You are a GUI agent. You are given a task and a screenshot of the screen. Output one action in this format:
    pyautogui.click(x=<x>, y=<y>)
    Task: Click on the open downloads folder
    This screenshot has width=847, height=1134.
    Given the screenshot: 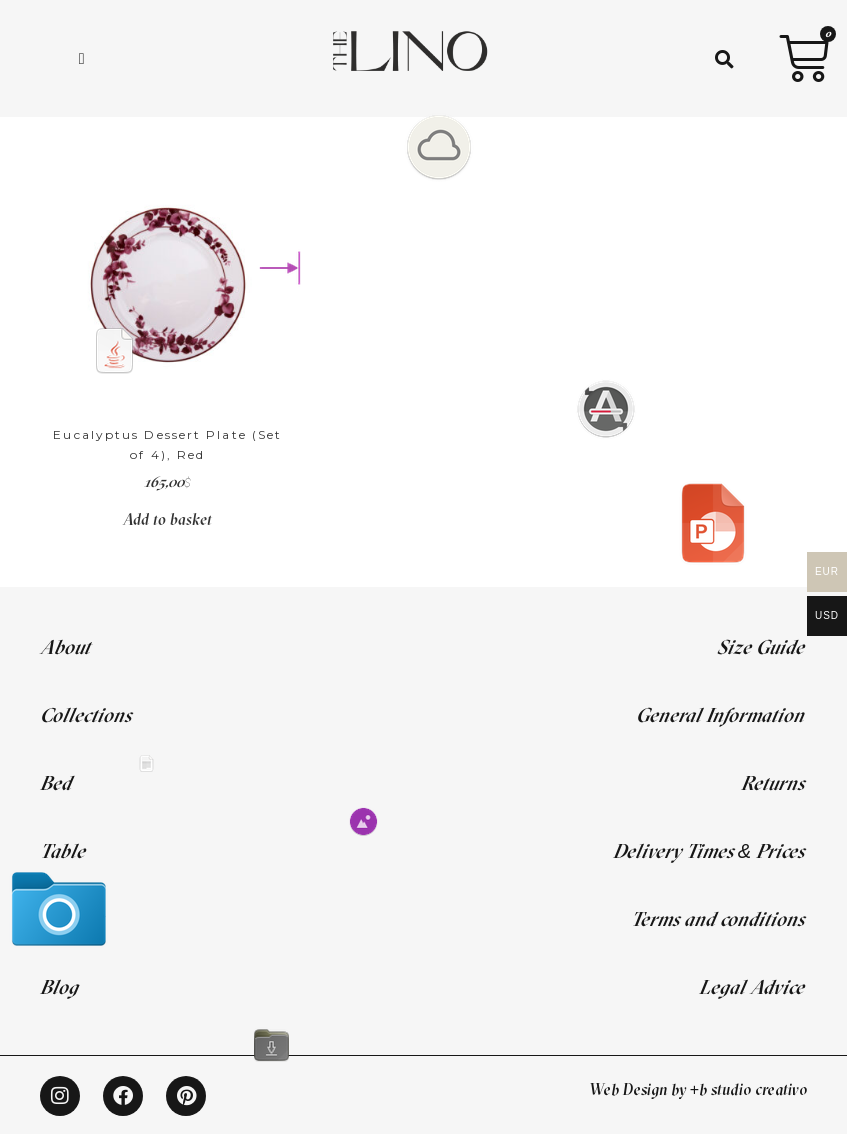 What is the action you would take?
    pyautogui.click(x=271, y=1044)
    